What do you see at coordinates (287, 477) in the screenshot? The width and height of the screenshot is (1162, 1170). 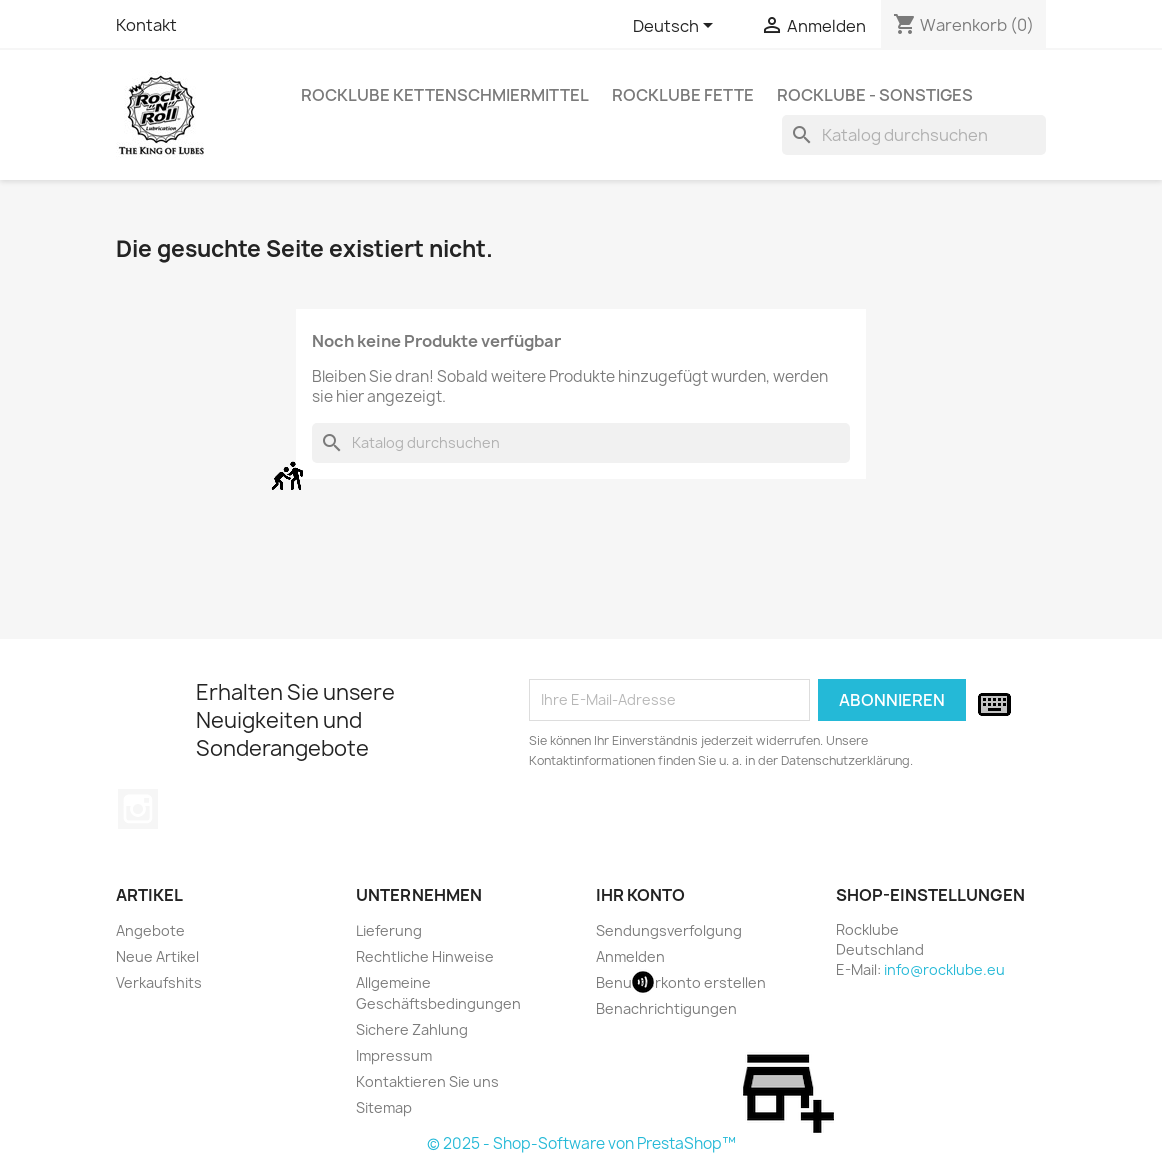 I see `access kabaddi sports content` at bounding box center [287, 477].